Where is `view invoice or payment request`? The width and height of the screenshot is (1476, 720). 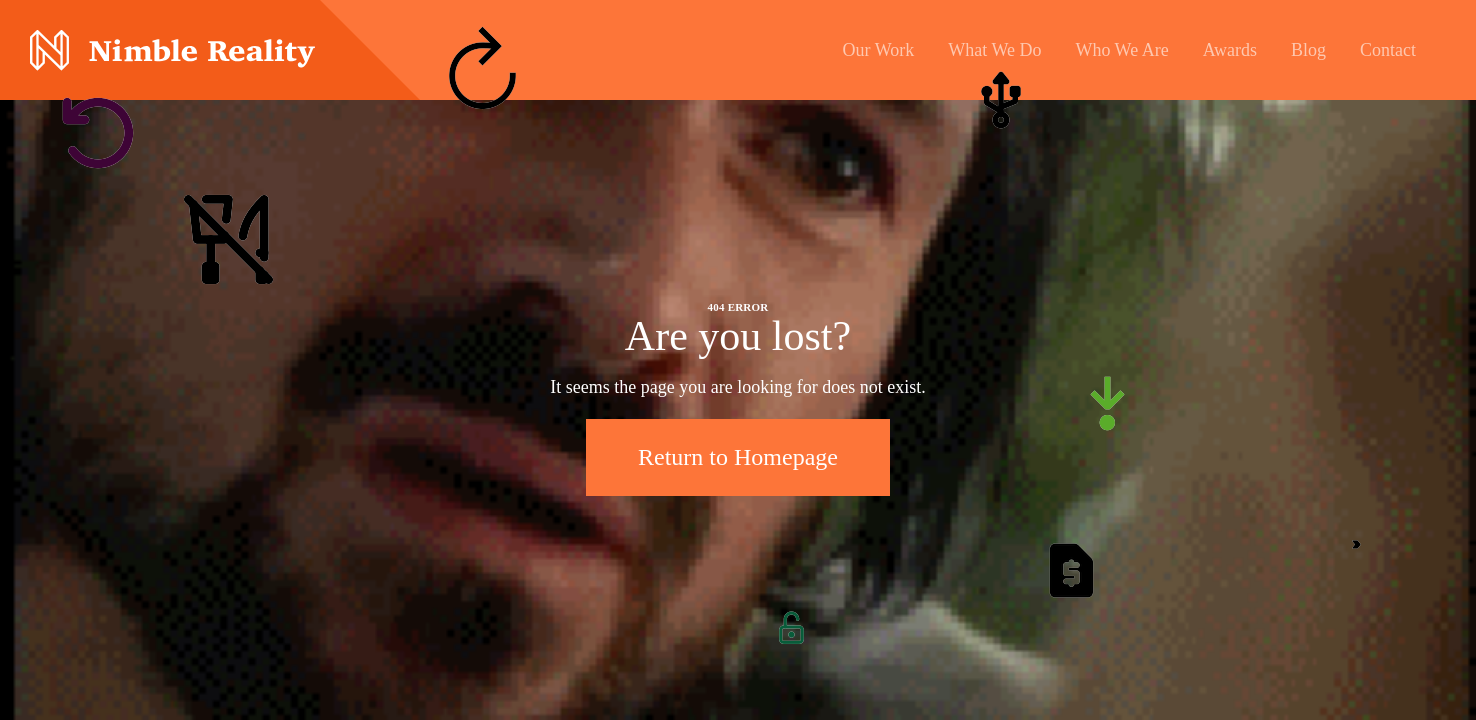
view invoice or payment request is located at coordinates (1071, 570).